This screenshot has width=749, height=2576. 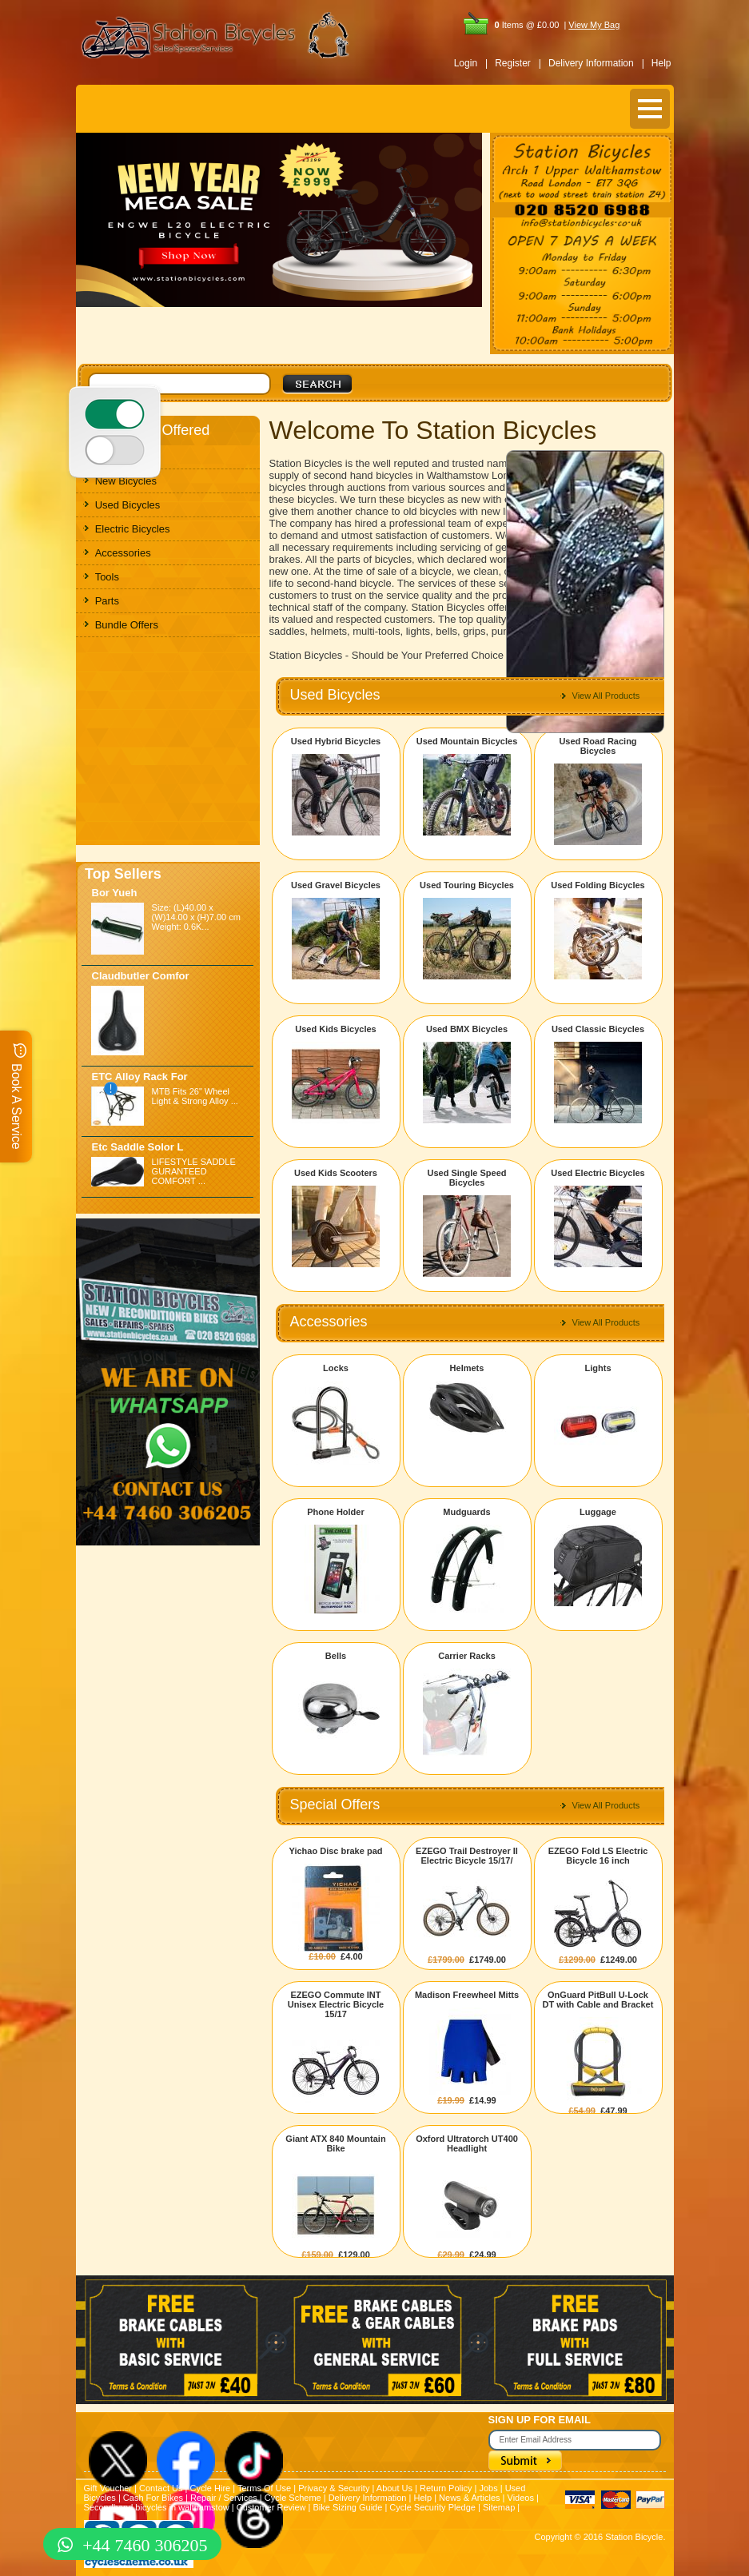 What do you see at coordinates (114, 432) in the screenshot?
I see `open system settings or preferences` at bounding box center [114, 432].